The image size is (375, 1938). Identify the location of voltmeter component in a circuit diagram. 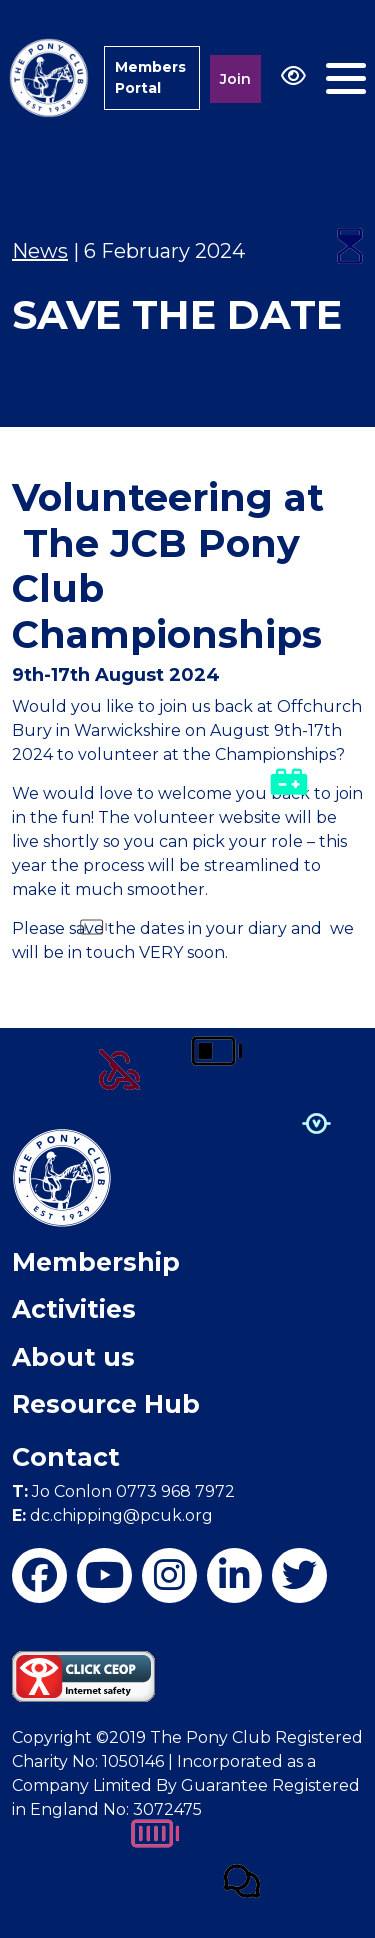
(316, 1123).